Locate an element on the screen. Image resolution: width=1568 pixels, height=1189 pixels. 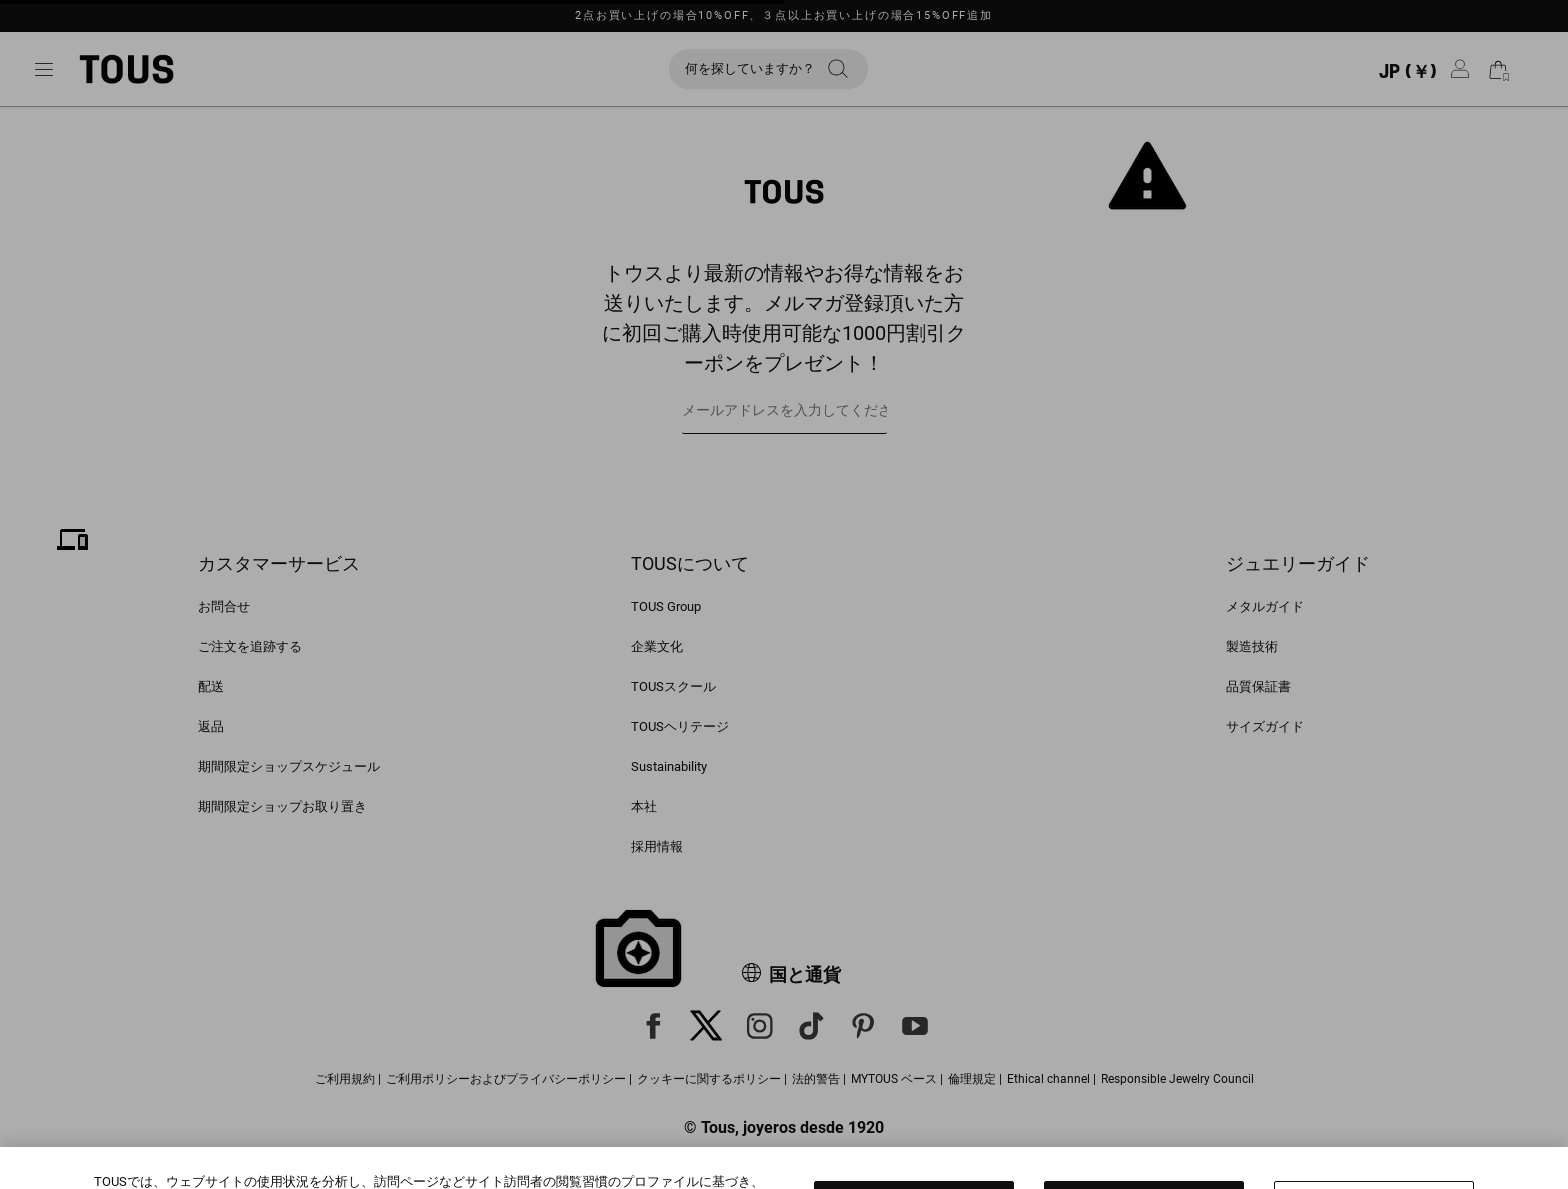
enhance or improve photo quality is located at coordinates (638, 948).